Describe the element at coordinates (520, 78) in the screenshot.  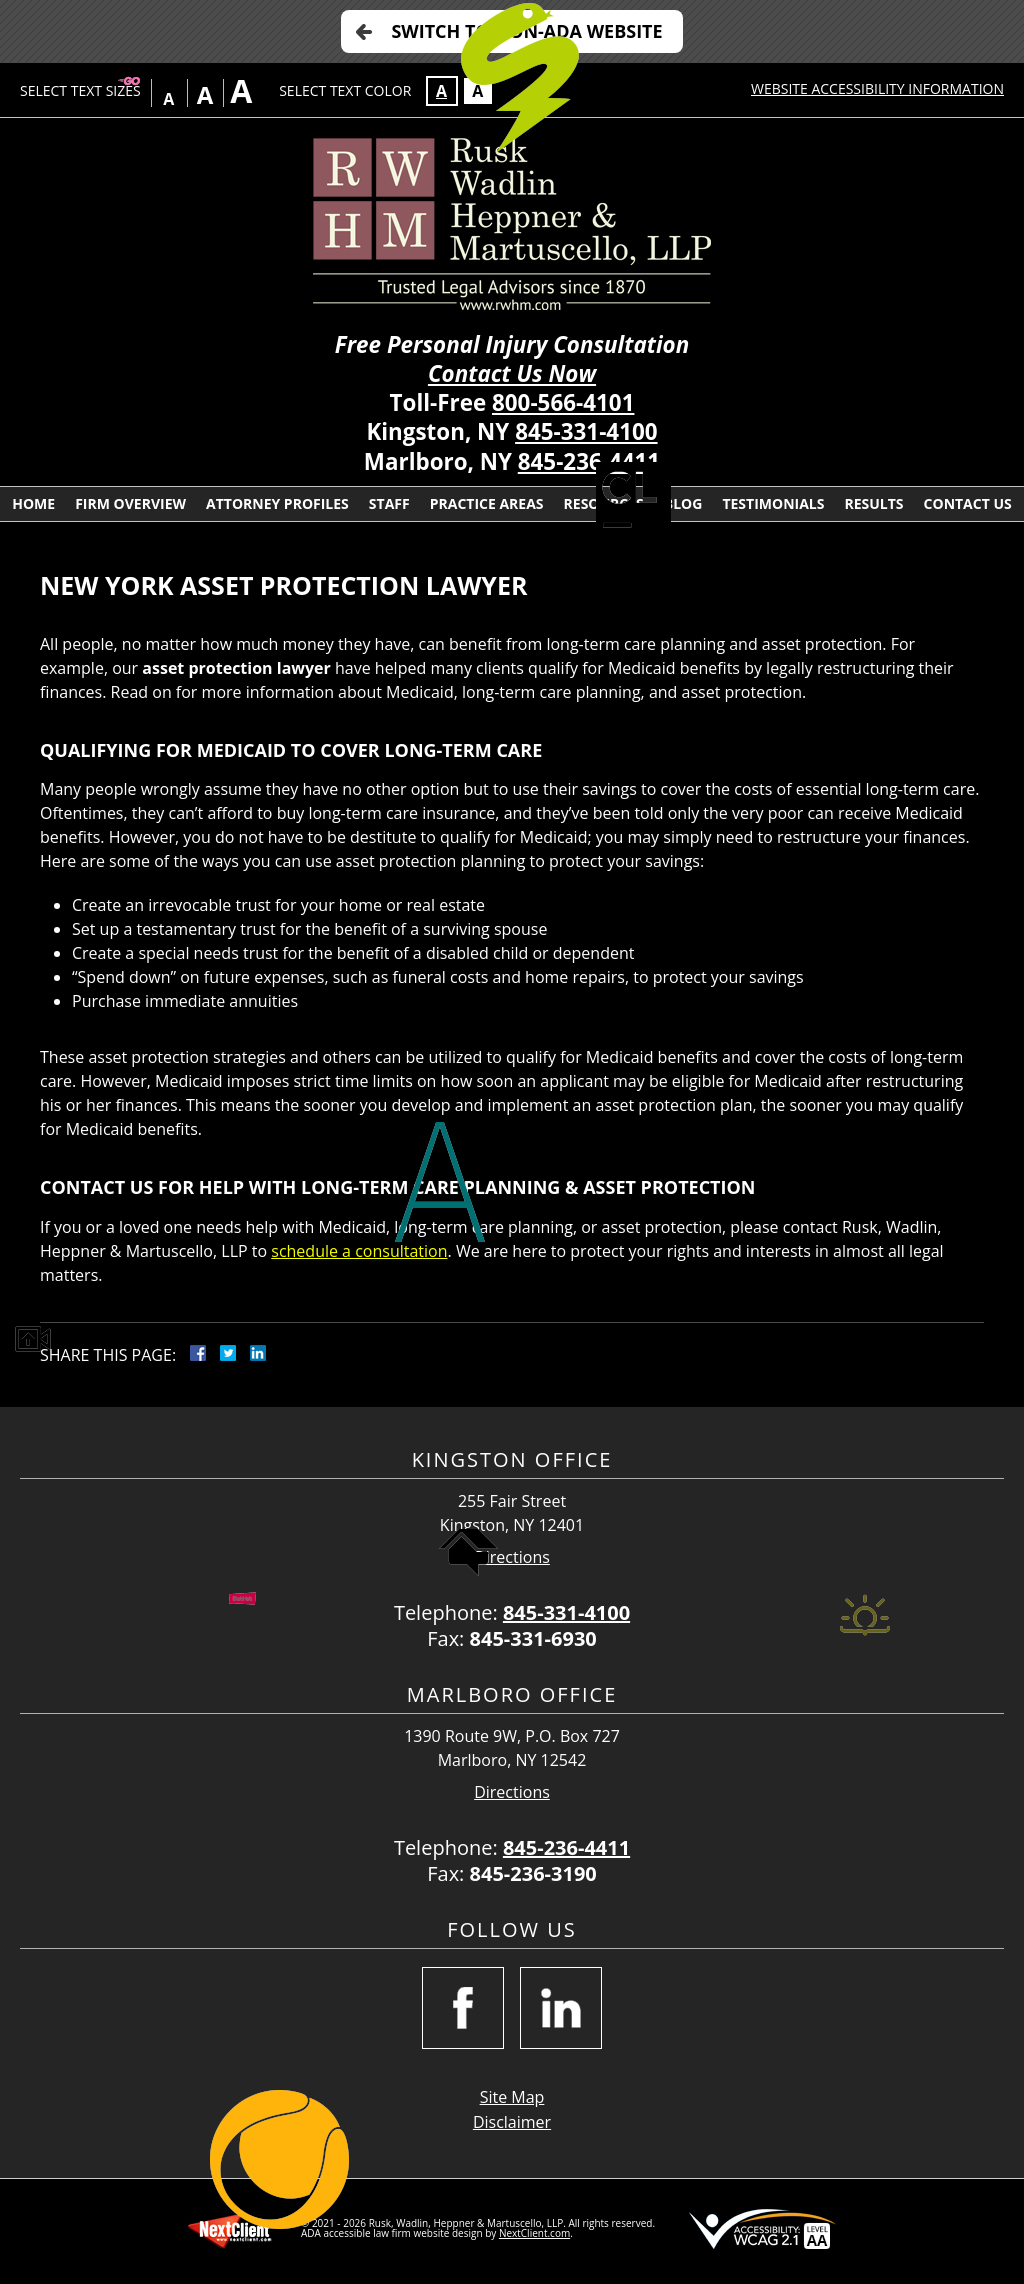
I see `numba python compiler logo` at that location.